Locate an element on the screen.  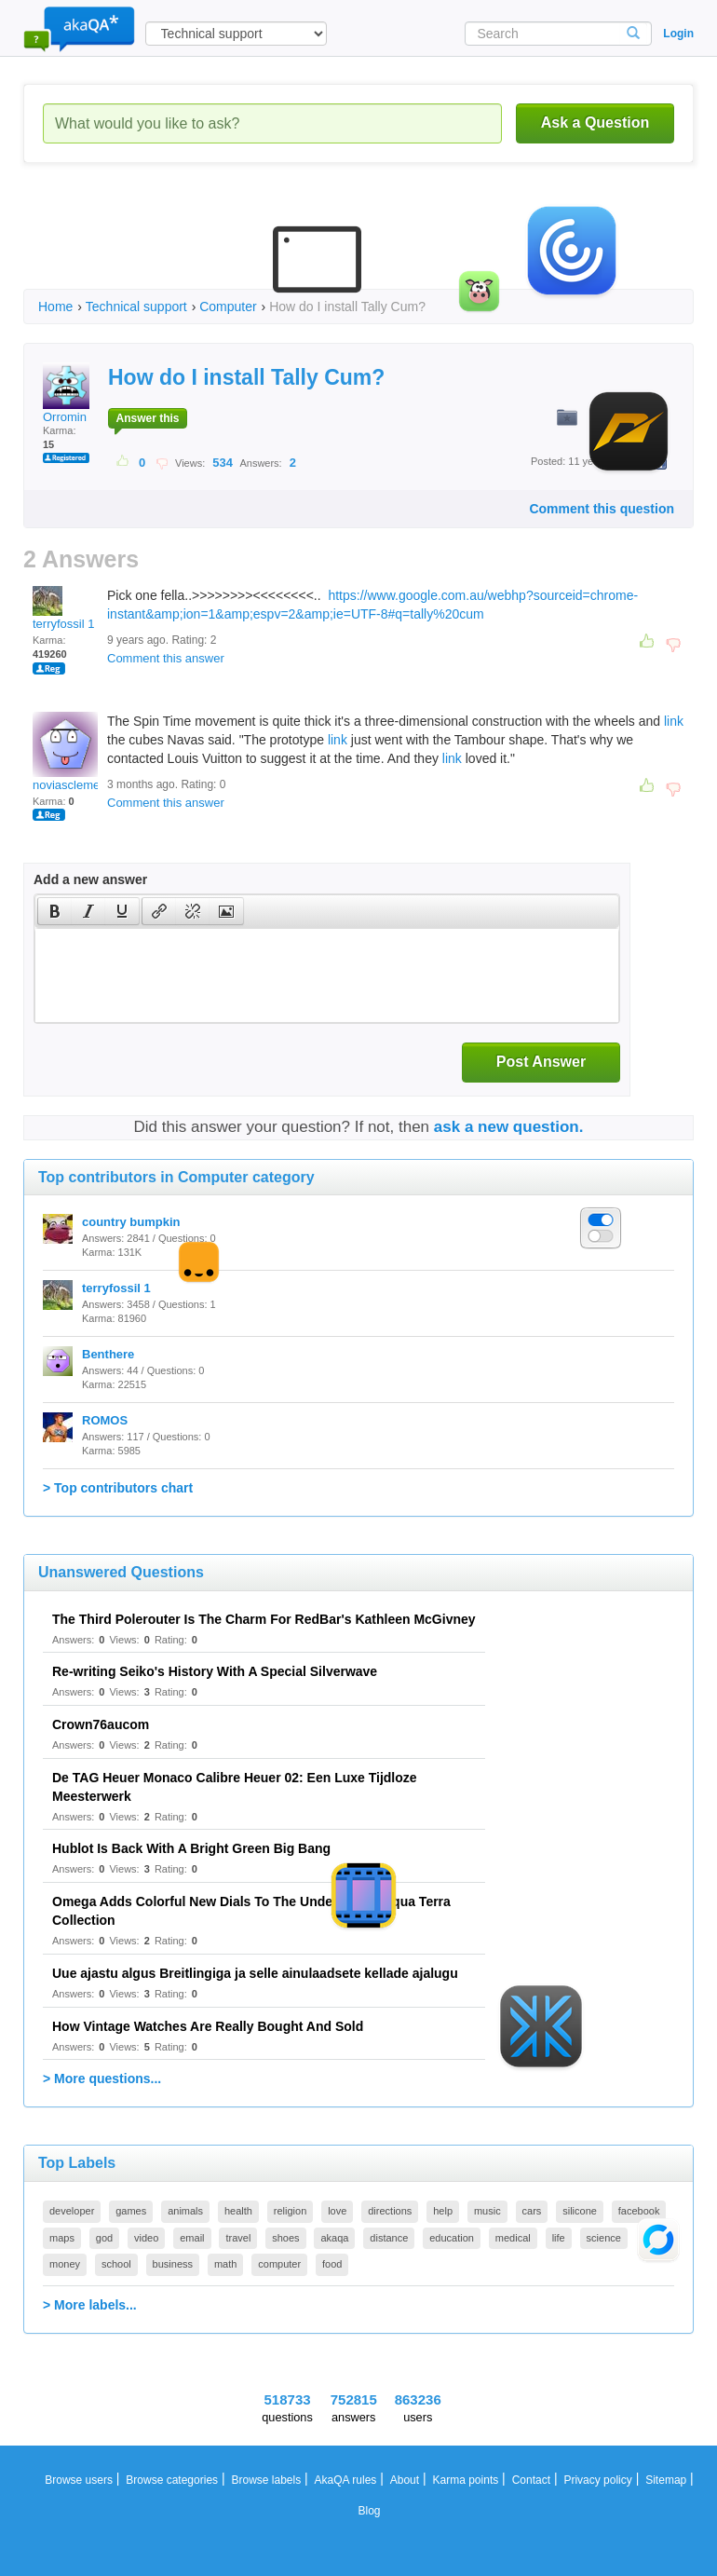
open citrix workspace app is located at coordinates (572, 251).